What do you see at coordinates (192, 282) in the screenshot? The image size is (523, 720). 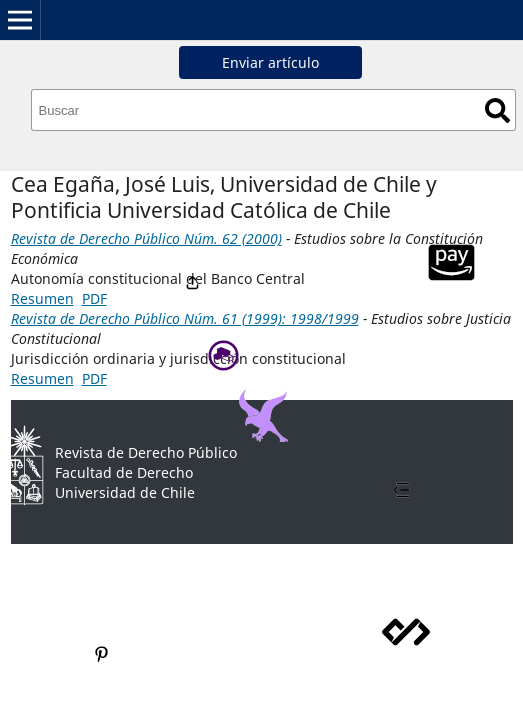 I see `upload a file or document` at bounding box center [192, 282].